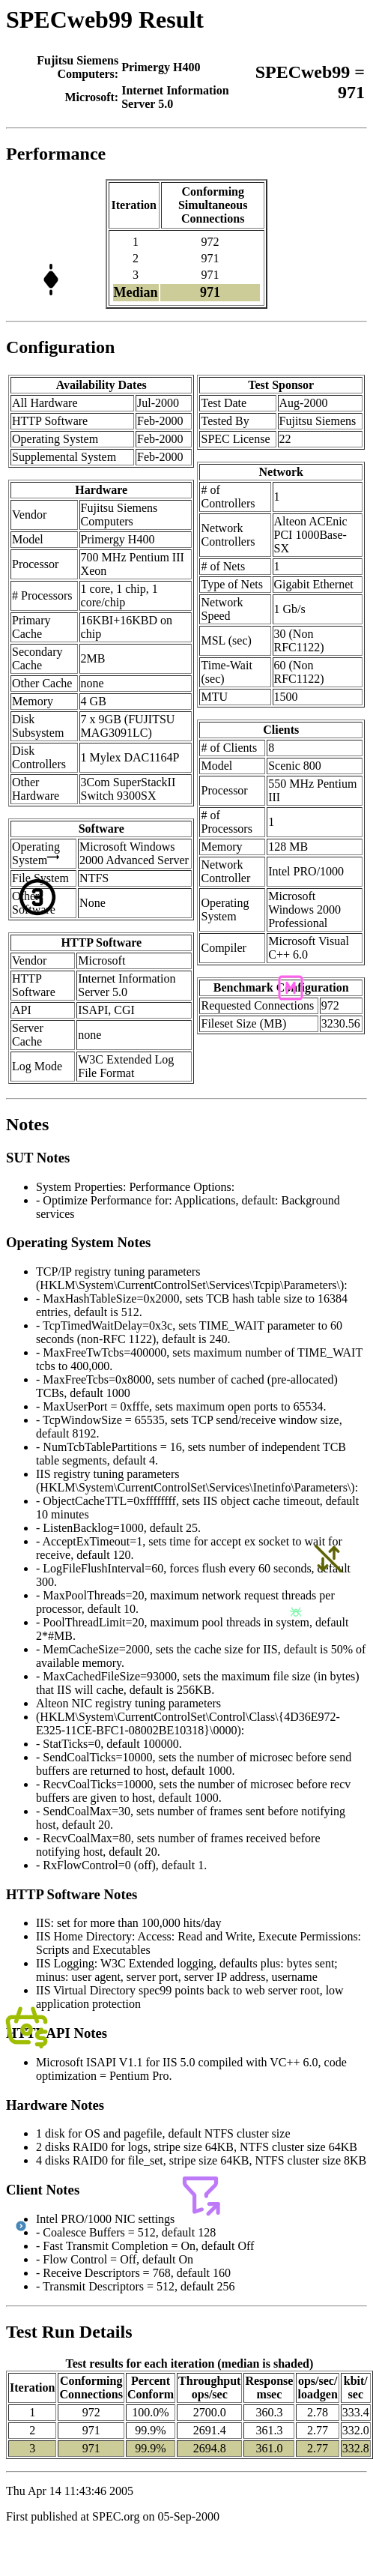 This screenshot has width=373, height=2576. What do you see at coordinates (200, 2194) in the screenshot?
I see `share current filter settings` at bounding box center [200, 2194].